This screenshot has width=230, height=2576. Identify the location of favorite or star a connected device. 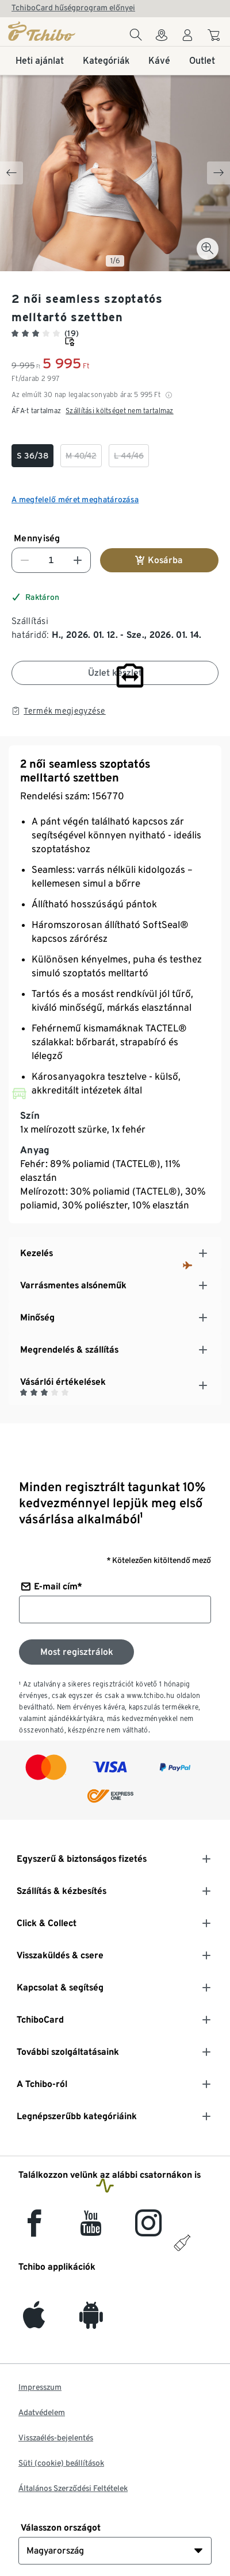
(70, 341).